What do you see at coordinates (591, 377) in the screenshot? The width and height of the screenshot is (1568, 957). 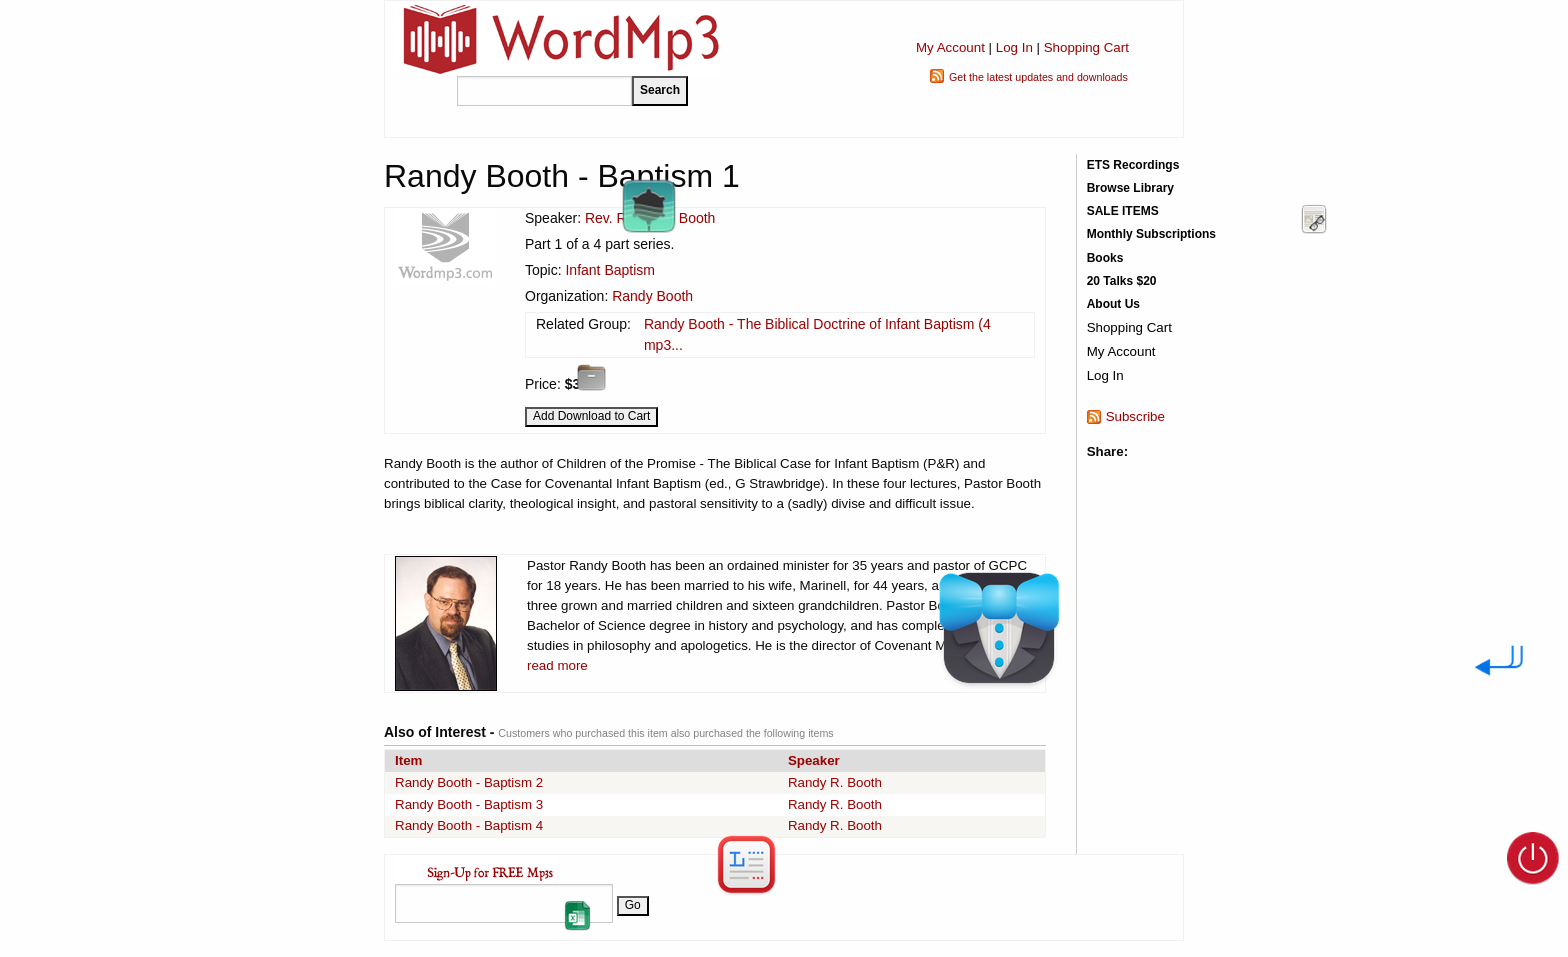 I see `open the files application` at bounding box center [591, 377].